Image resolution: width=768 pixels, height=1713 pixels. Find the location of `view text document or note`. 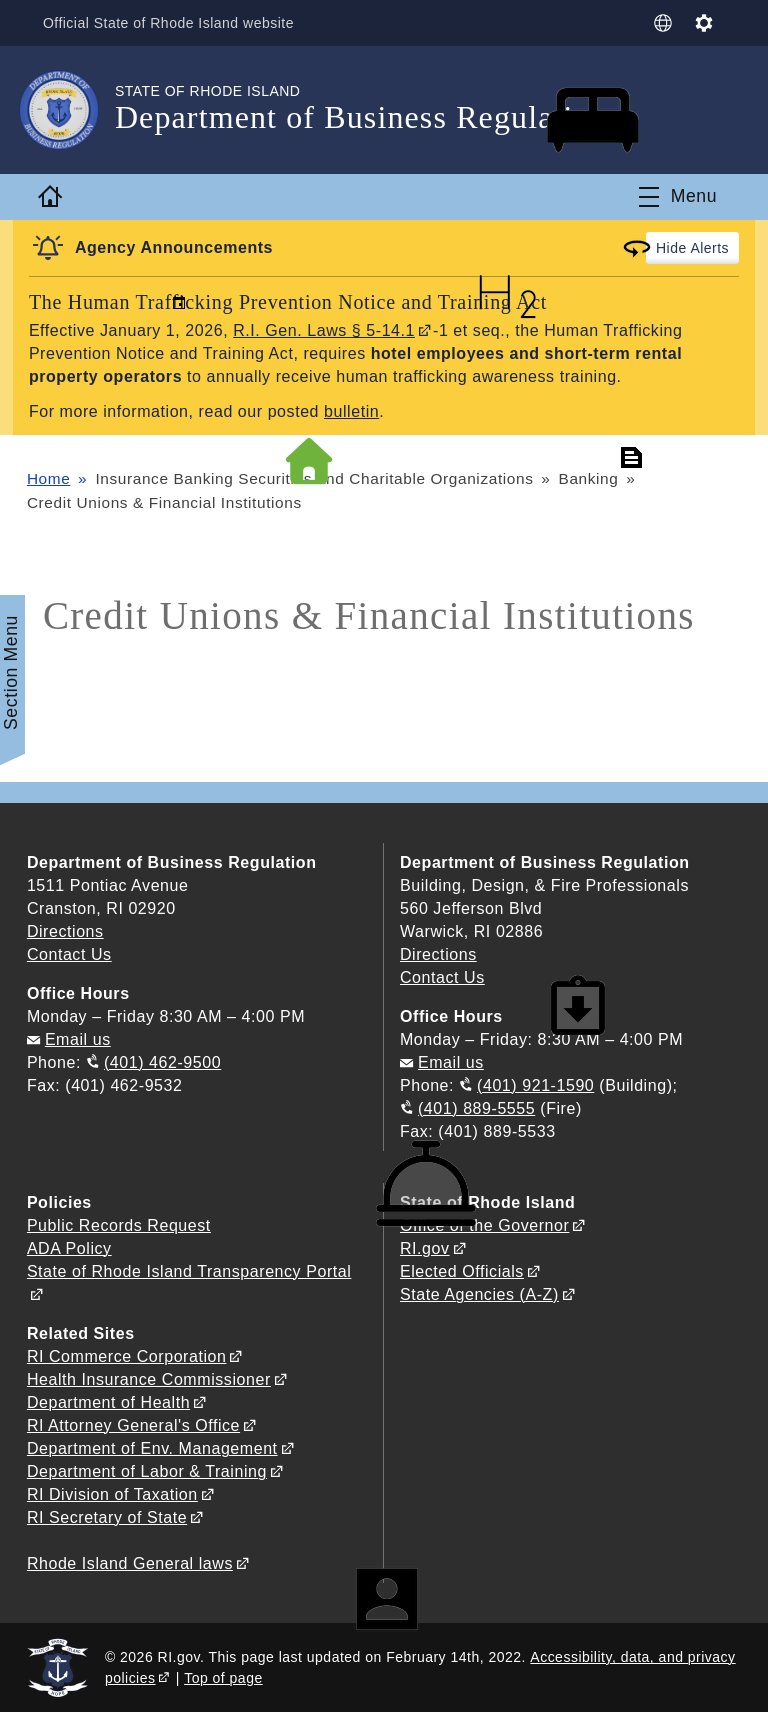

view text document or note is located at coordinates (631, 457).